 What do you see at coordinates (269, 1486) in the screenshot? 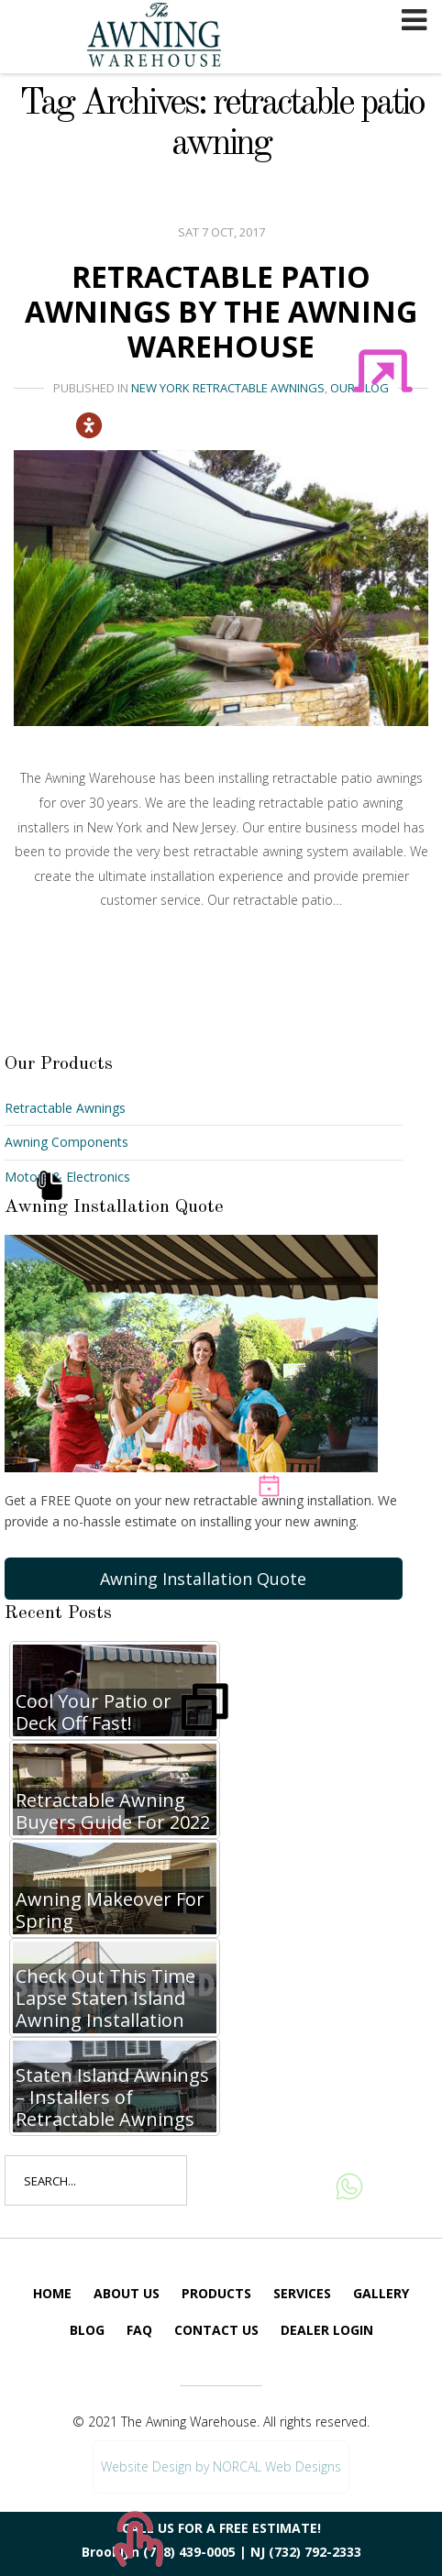
I see `calendar event or reminder indicator` at bounding box center [269, 1486].